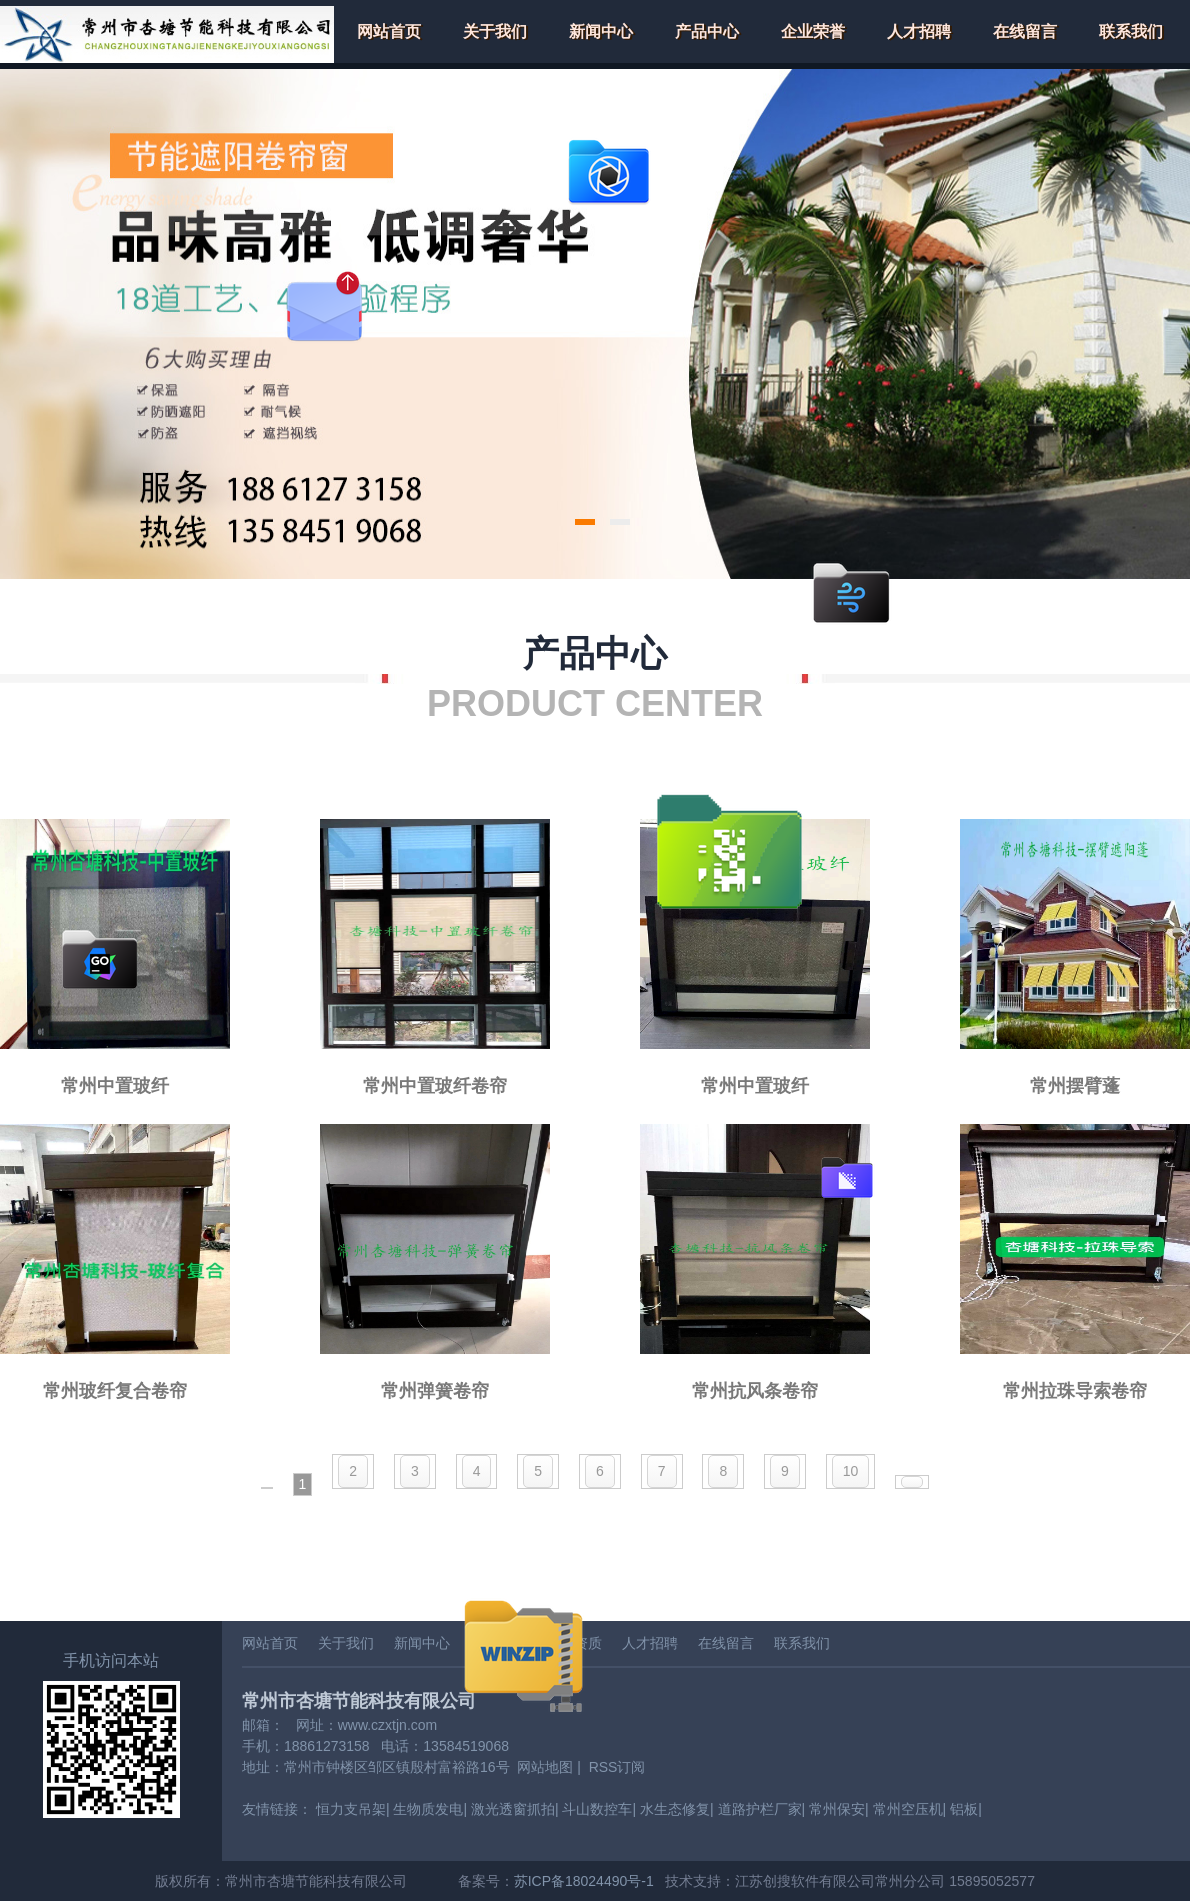 The width and height of the screenshot is (1190, 1901). I want to click on folder containing GoLand IDE projects, so click(99, 961).